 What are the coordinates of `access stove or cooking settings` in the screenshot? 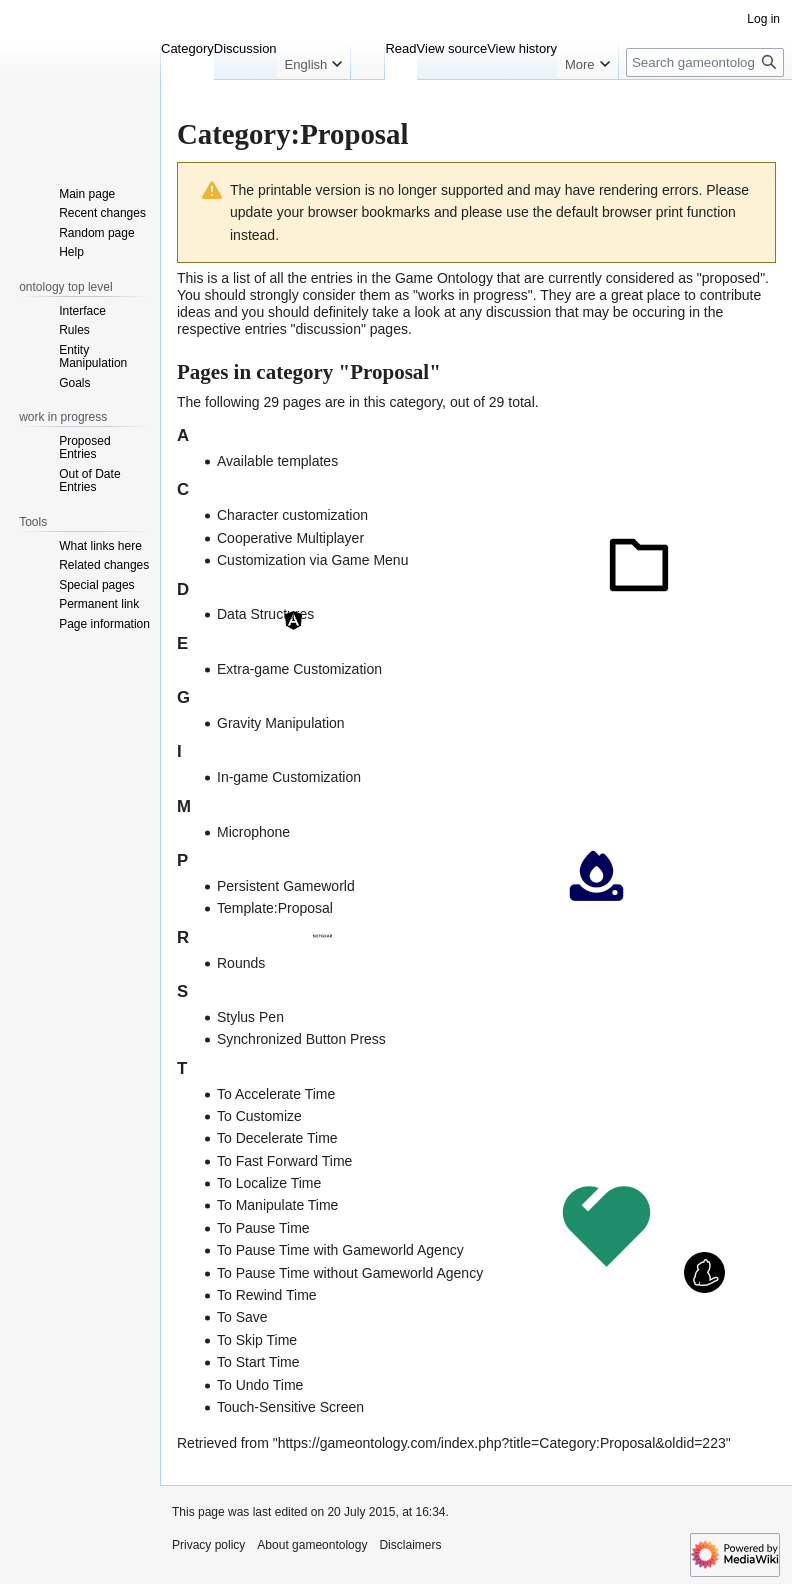 It's located at (596, 877).